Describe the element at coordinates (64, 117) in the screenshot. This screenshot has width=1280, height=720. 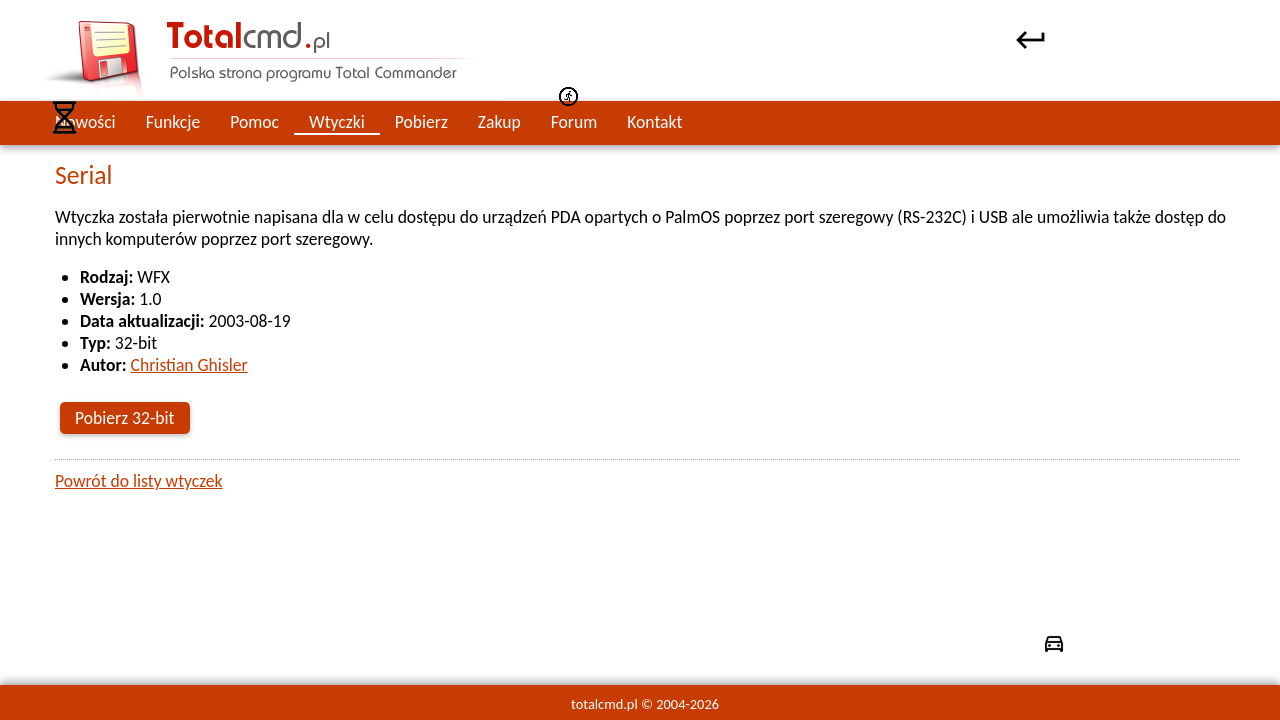
I see `indicates a process is in progress` at that location.